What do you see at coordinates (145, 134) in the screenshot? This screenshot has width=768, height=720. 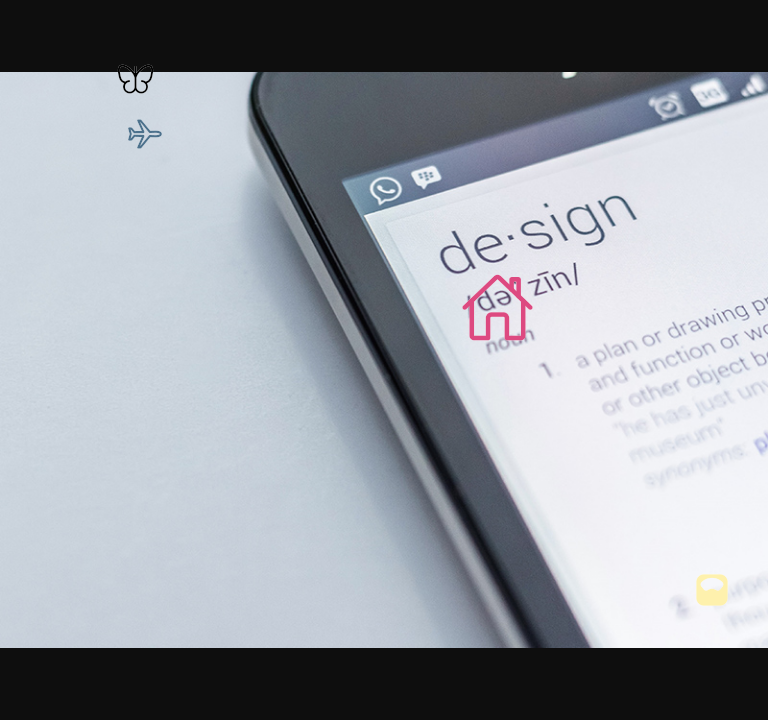 I see `enable airplane mode` at bounding box center [145, 134].